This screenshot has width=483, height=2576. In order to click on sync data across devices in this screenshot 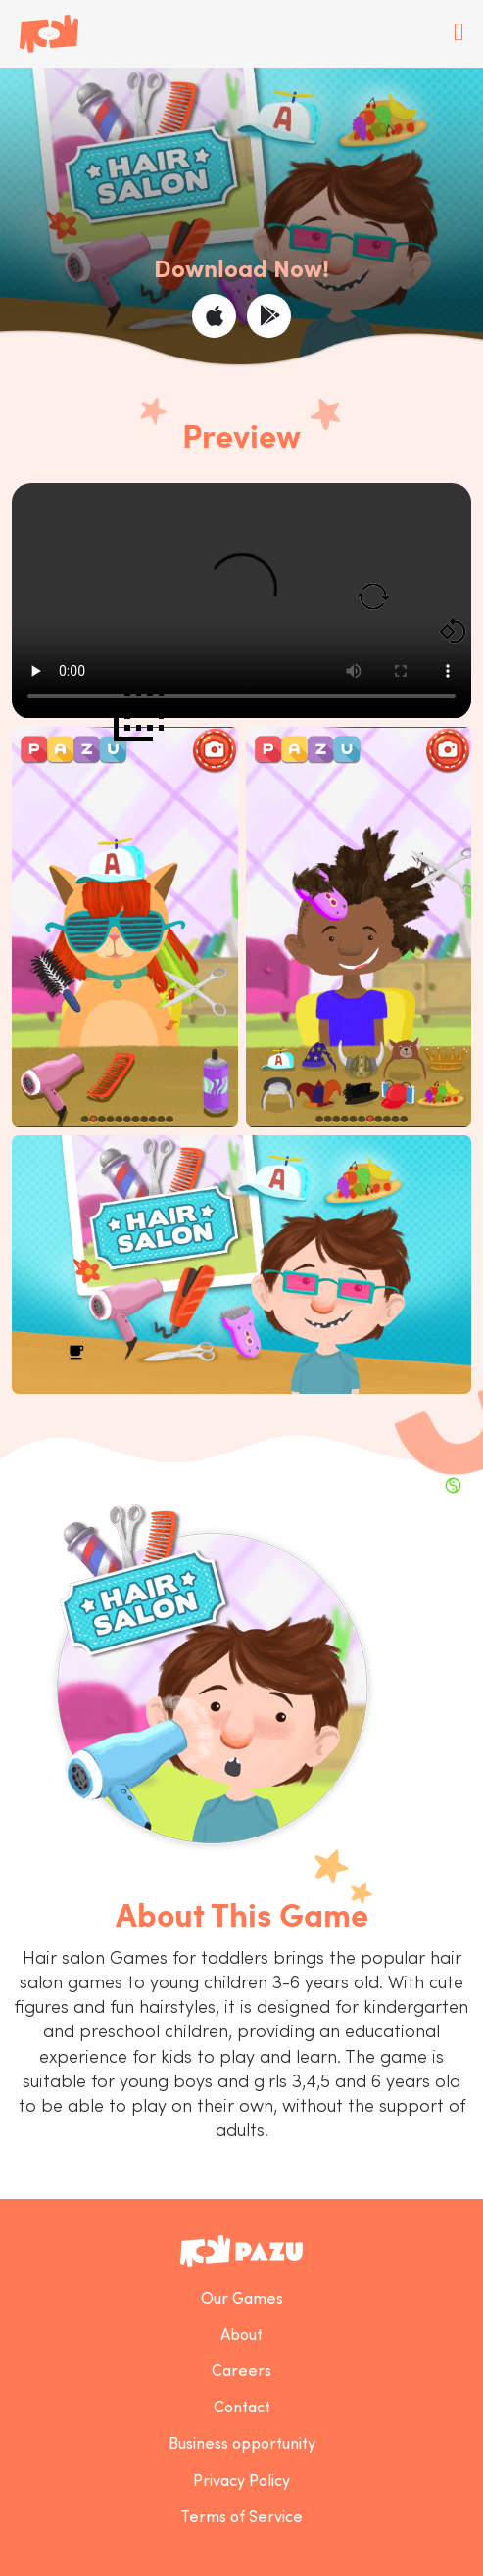, I will do `click(373, 596)`.